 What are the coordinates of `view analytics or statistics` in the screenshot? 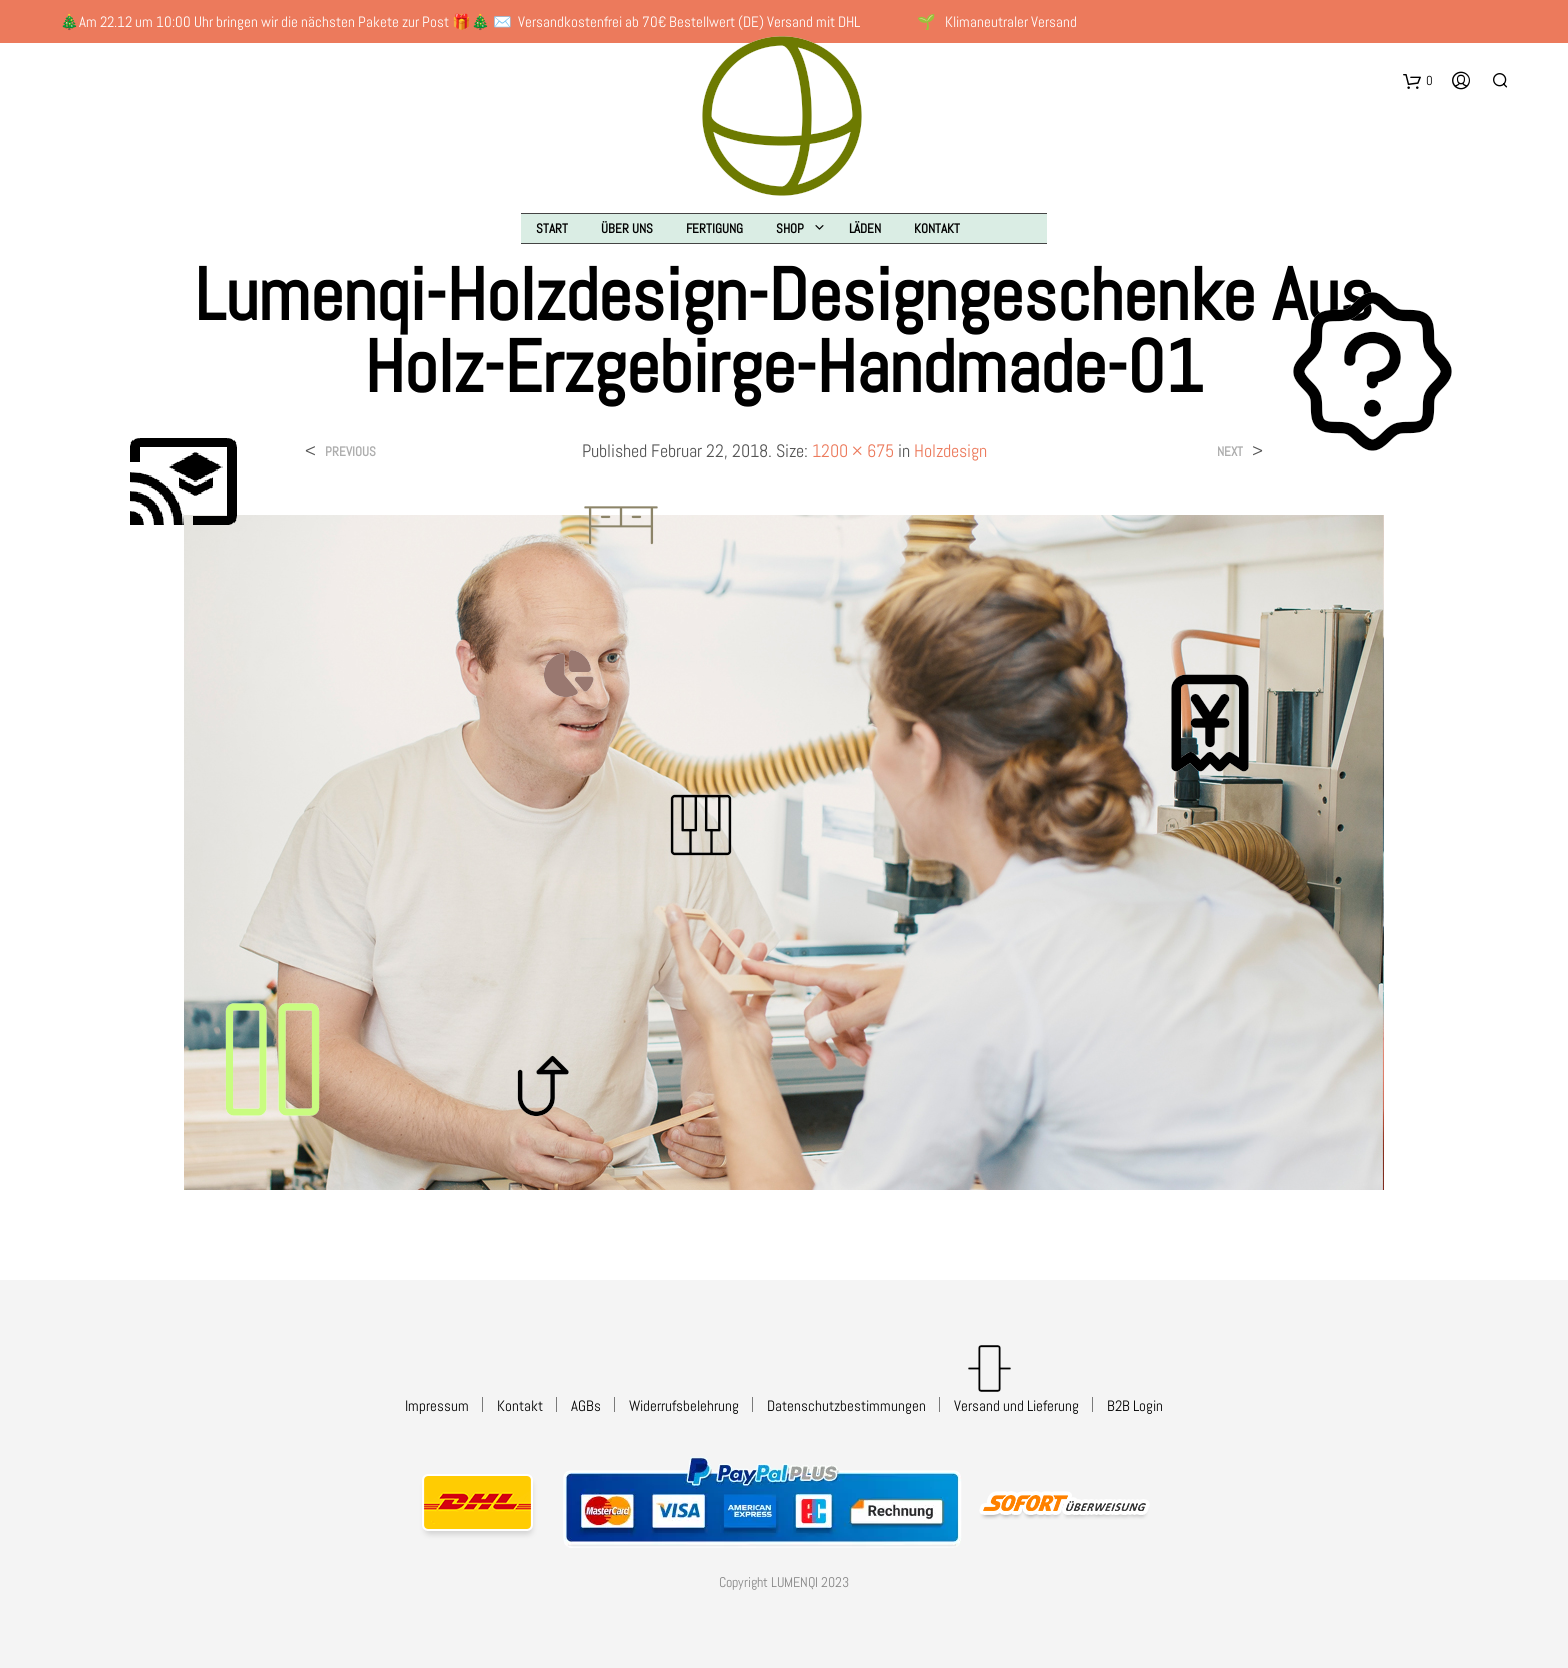 It's located at (567, 673).